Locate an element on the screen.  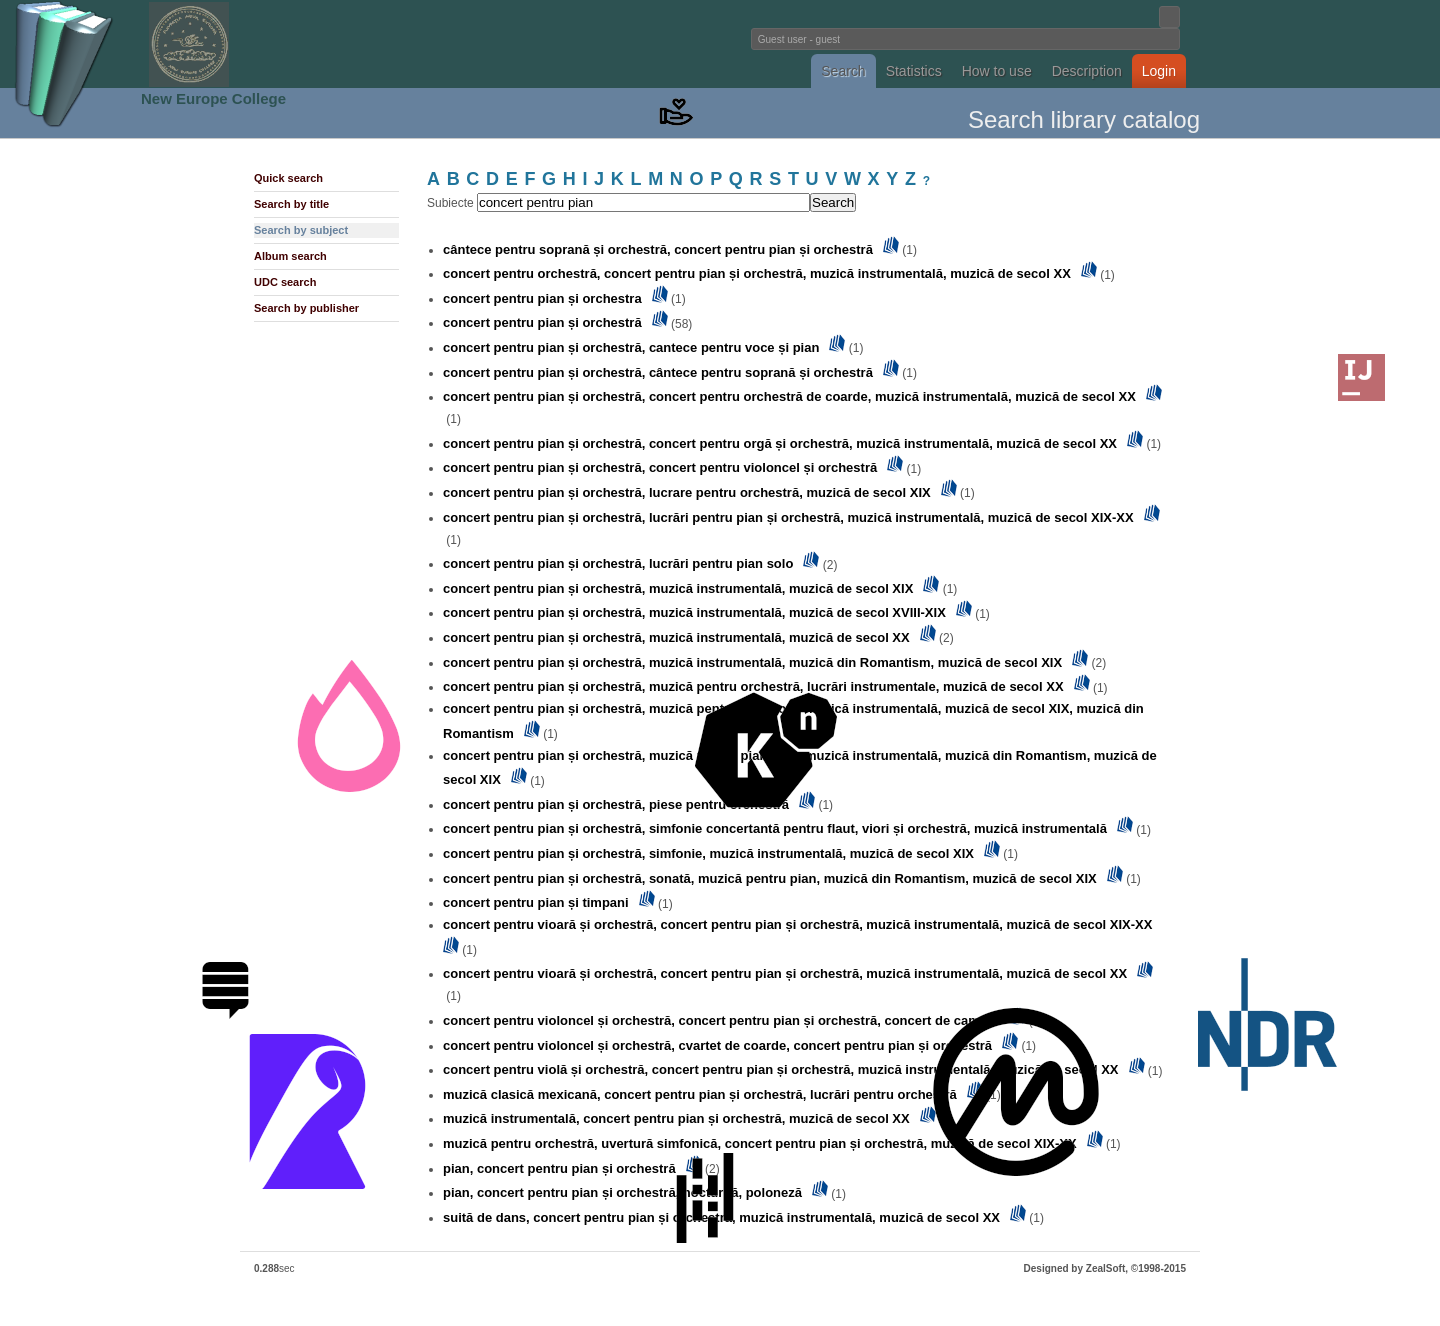
open IntelliJ IDEA application is located at coordinates (1361, 377).